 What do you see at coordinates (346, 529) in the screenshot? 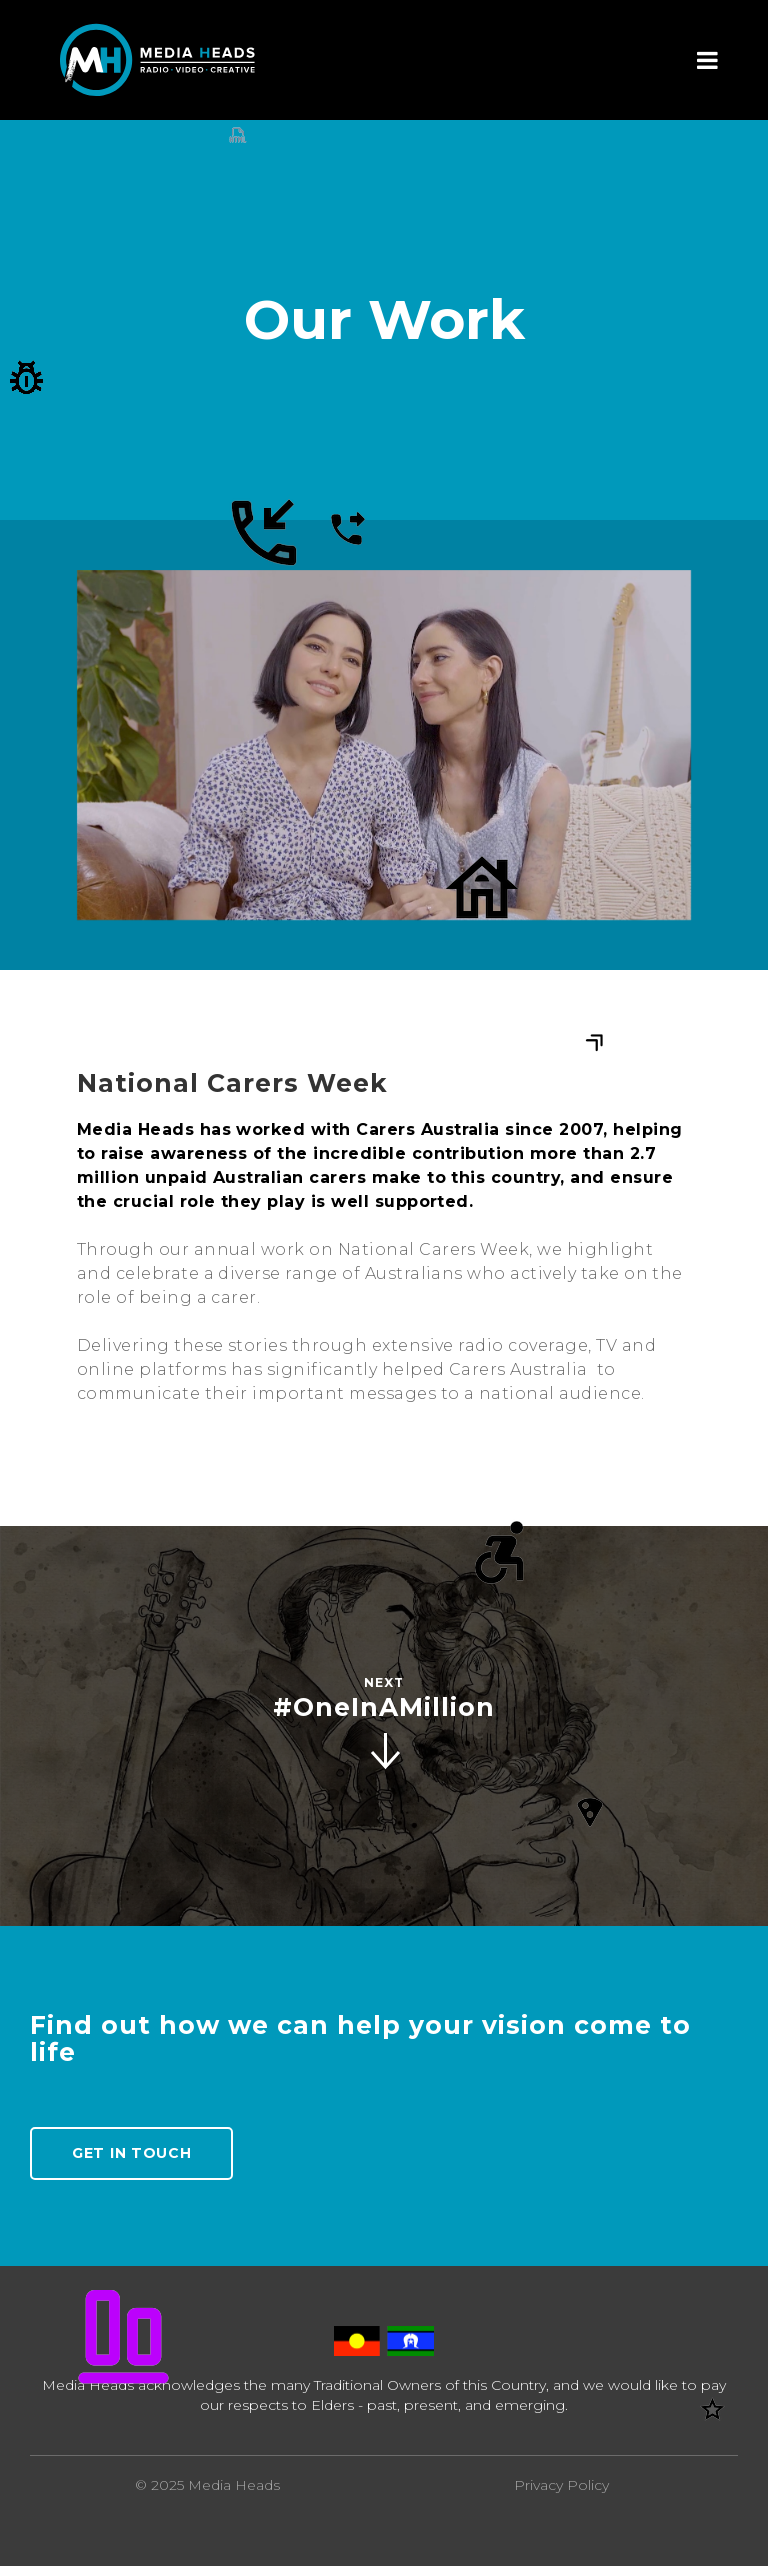
I see `indicates a forwarded call` at bounding box center [346, 529].